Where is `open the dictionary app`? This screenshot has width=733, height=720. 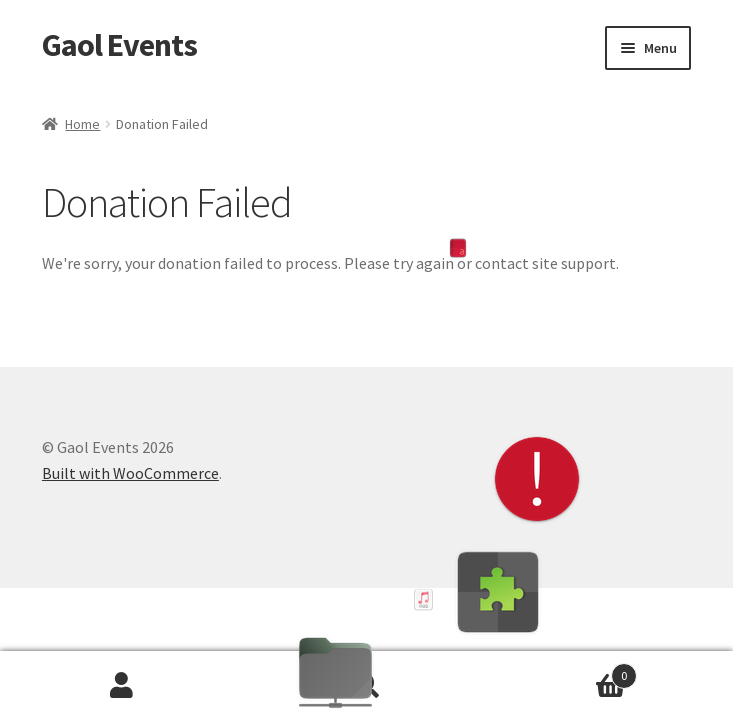
open the dictionary app is located at coordinates (458, 248).